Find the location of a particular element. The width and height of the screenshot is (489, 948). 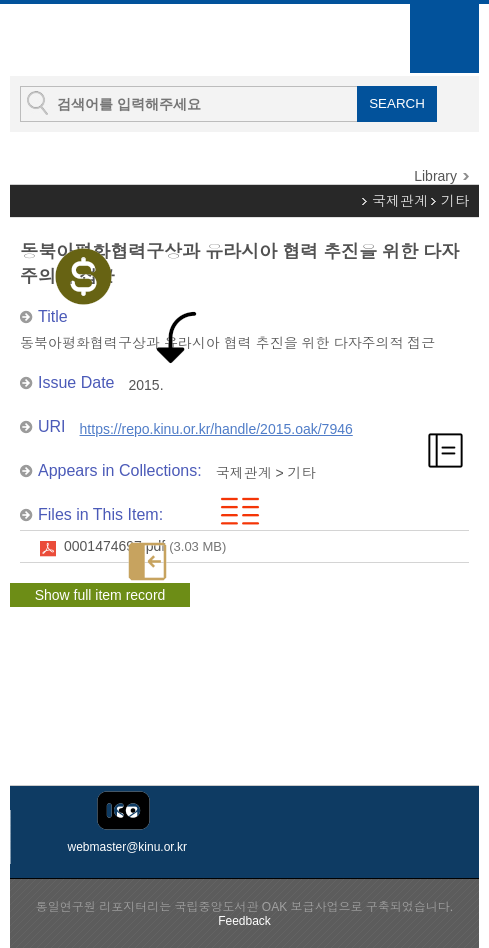

switch to multi-column text layout is located at coordinates (240, 512).